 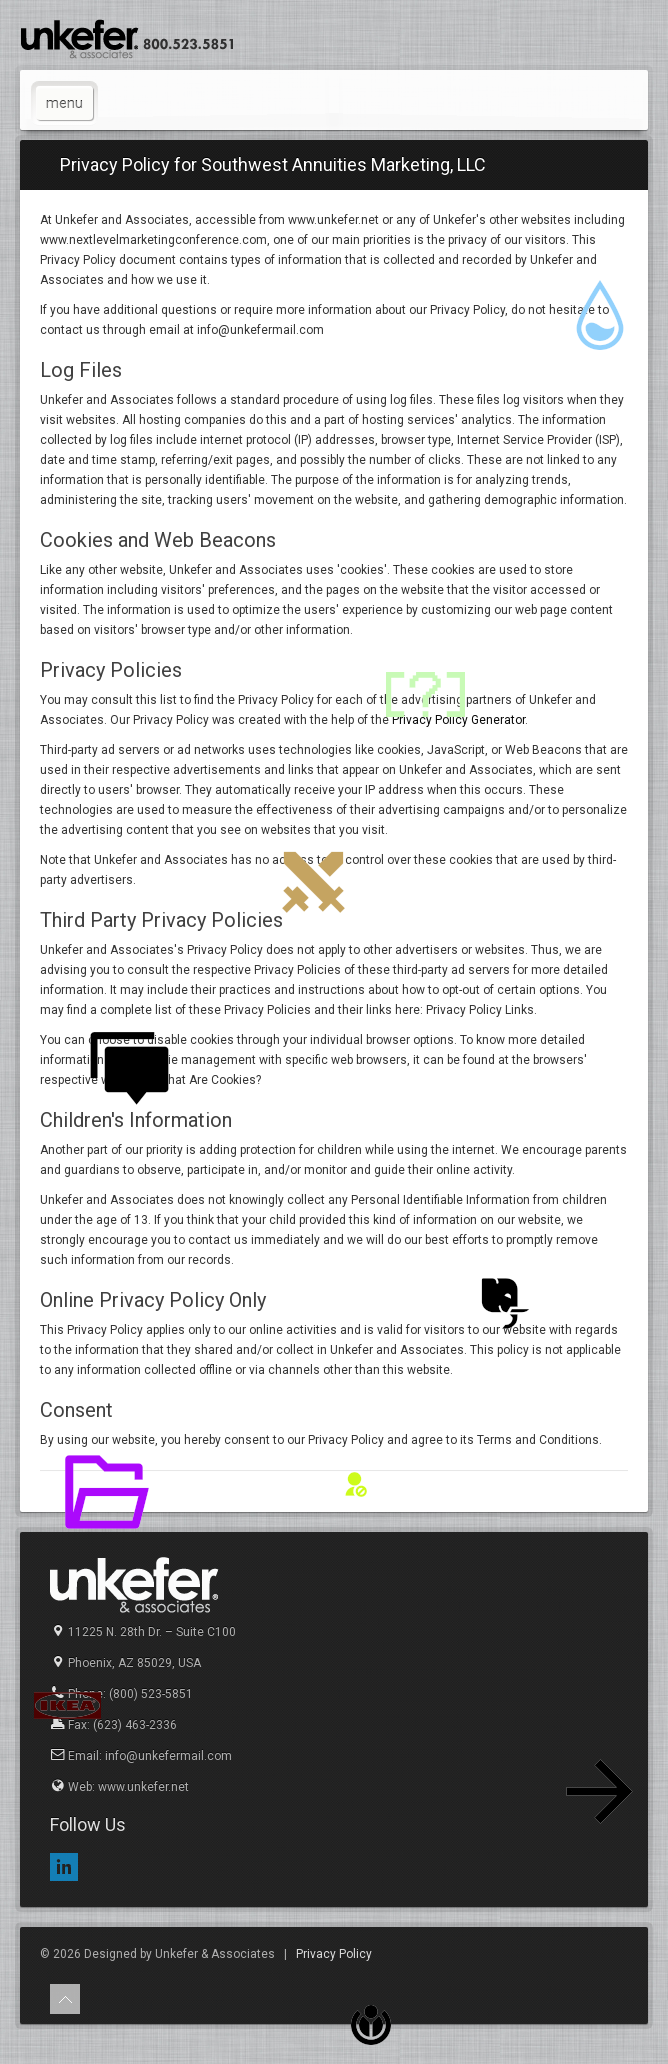 What do you see at coordinates (129, 1067) in the screenshot?
I see `start a discussion or group conversation` at bounding box center [129, 1067].